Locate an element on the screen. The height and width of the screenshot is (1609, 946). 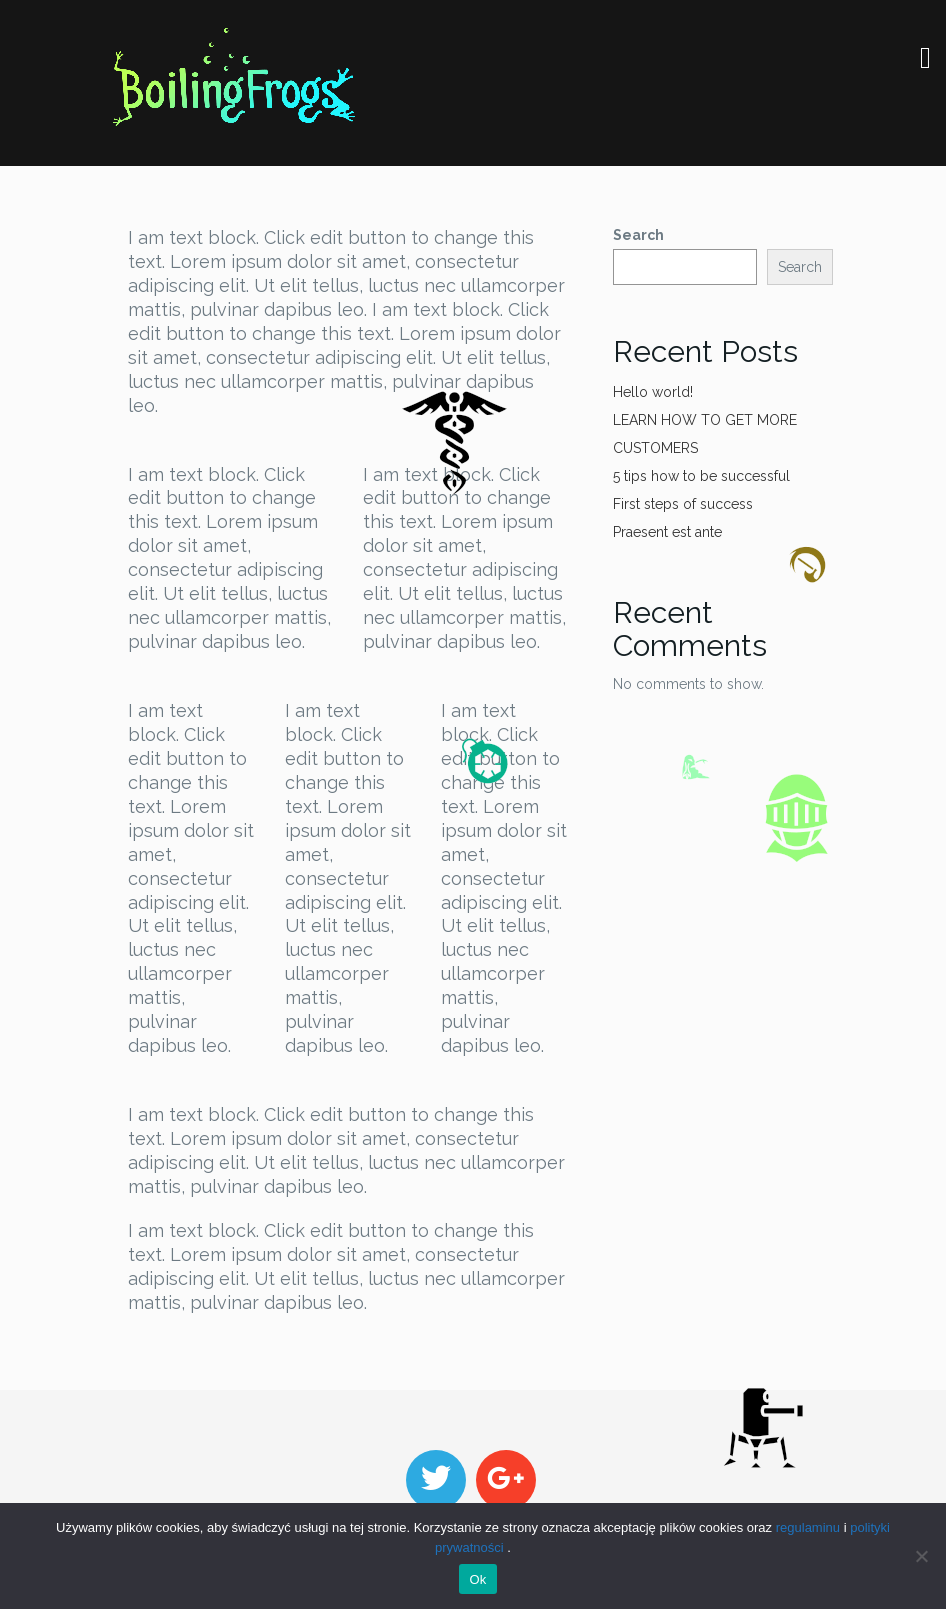
perform a melee attack action is located at coordinates (807, 564).